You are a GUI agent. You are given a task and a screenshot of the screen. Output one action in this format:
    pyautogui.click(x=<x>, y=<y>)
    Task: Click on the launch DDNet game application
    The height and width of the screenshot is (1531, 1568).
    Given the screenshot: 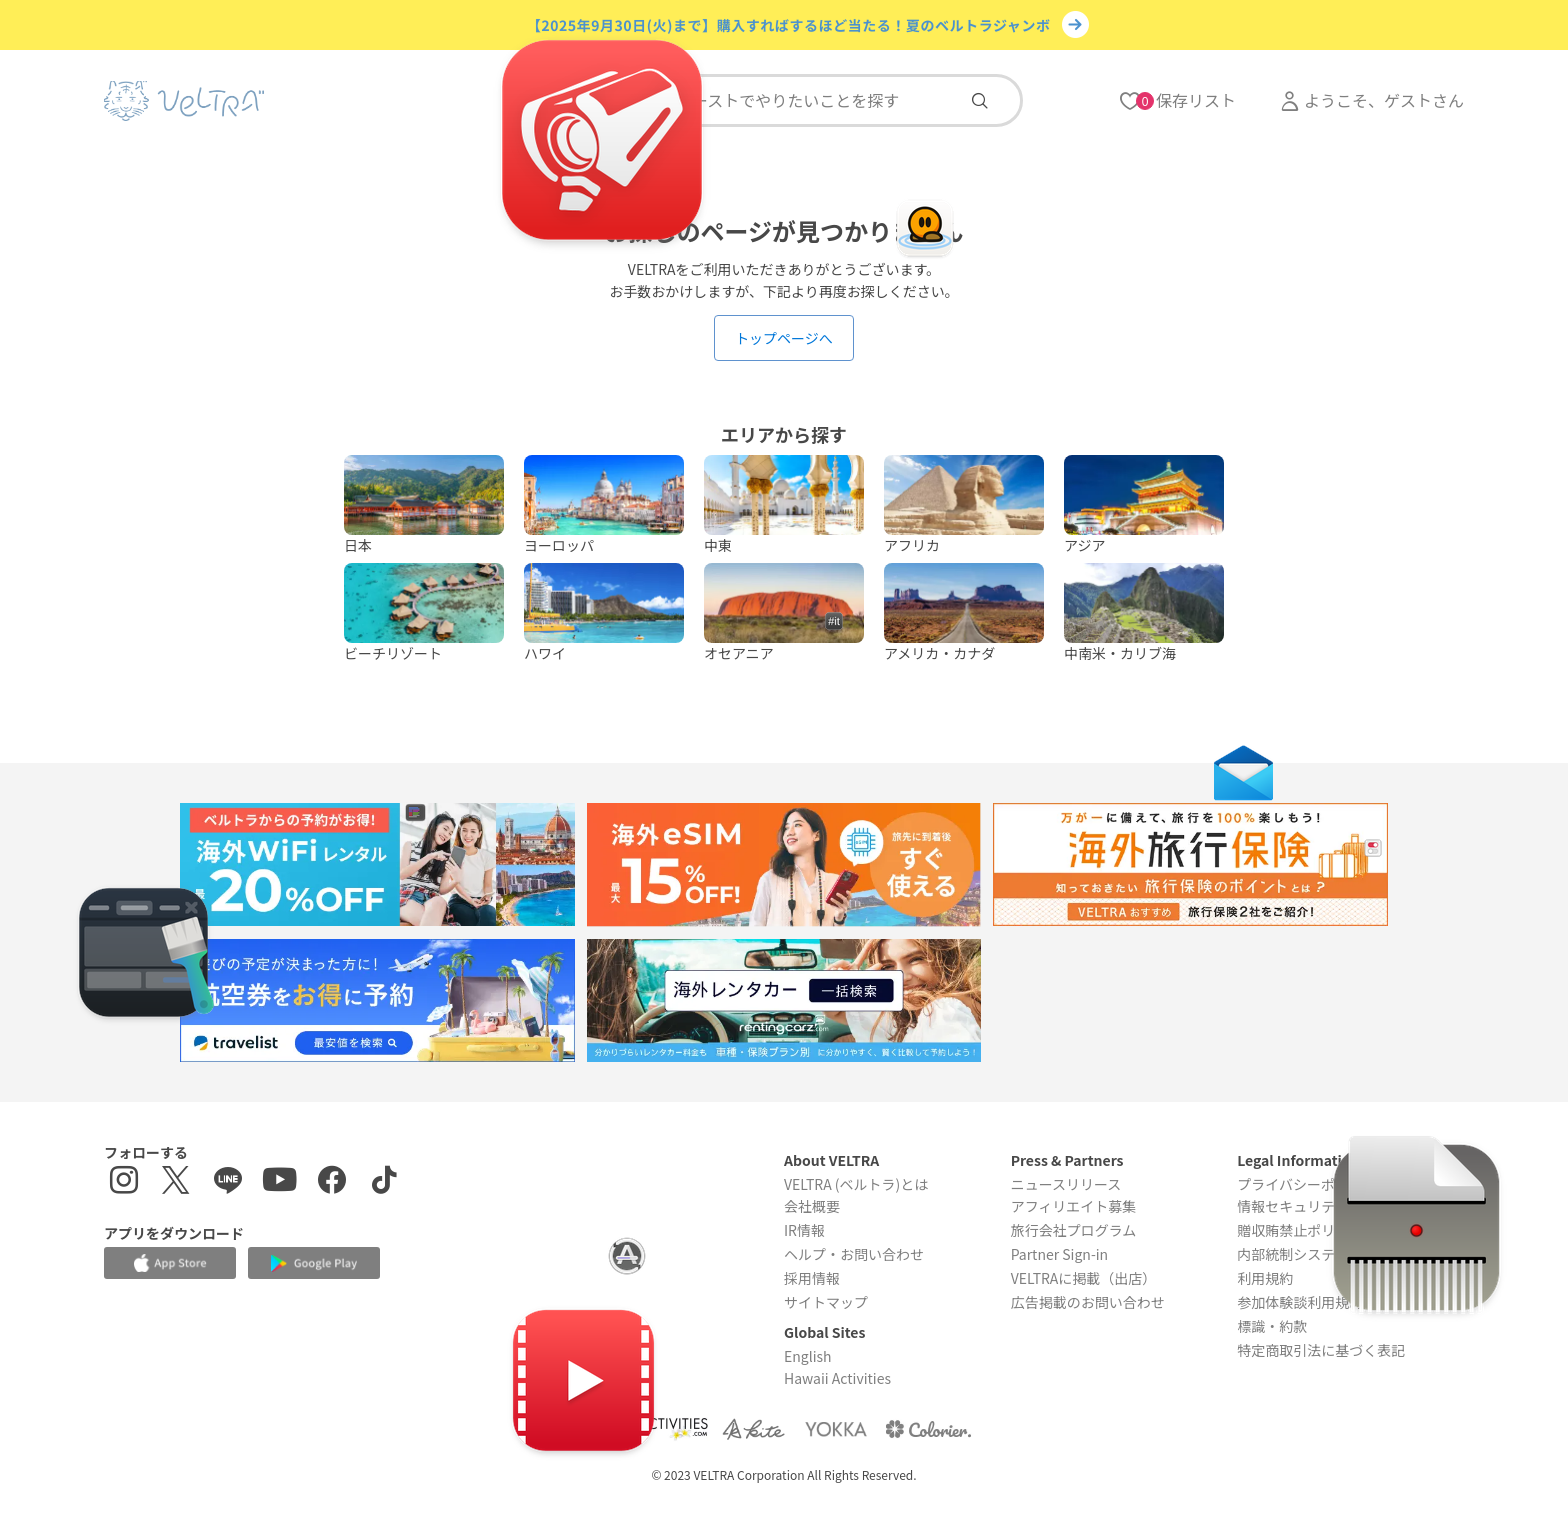 What is the action you would take?
    pyautogui.click(x=925, y=228)
    